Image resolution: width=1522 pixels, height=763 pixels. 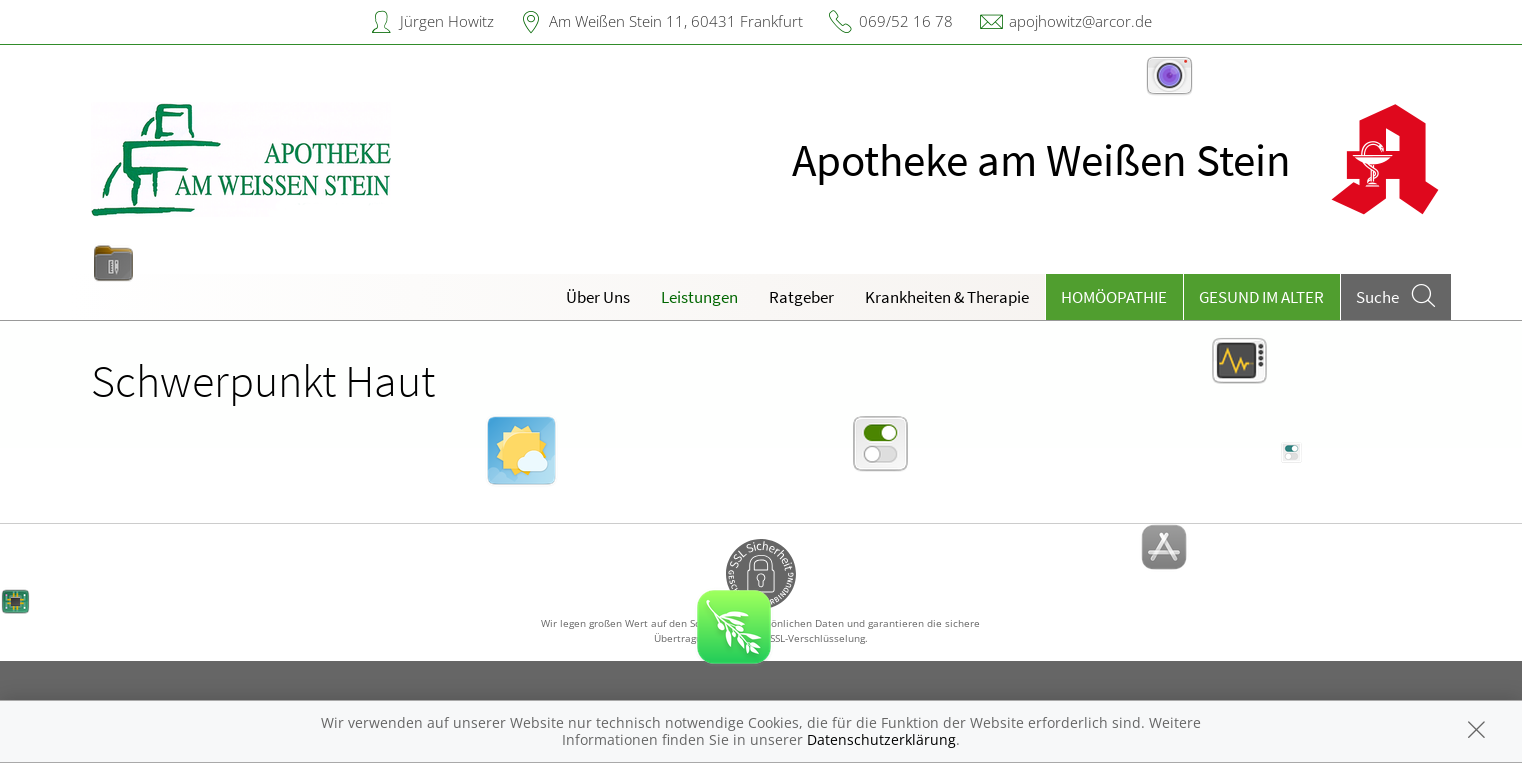 I want to click on open the App Store to browse and download apps, so click(x=1164, y=547).